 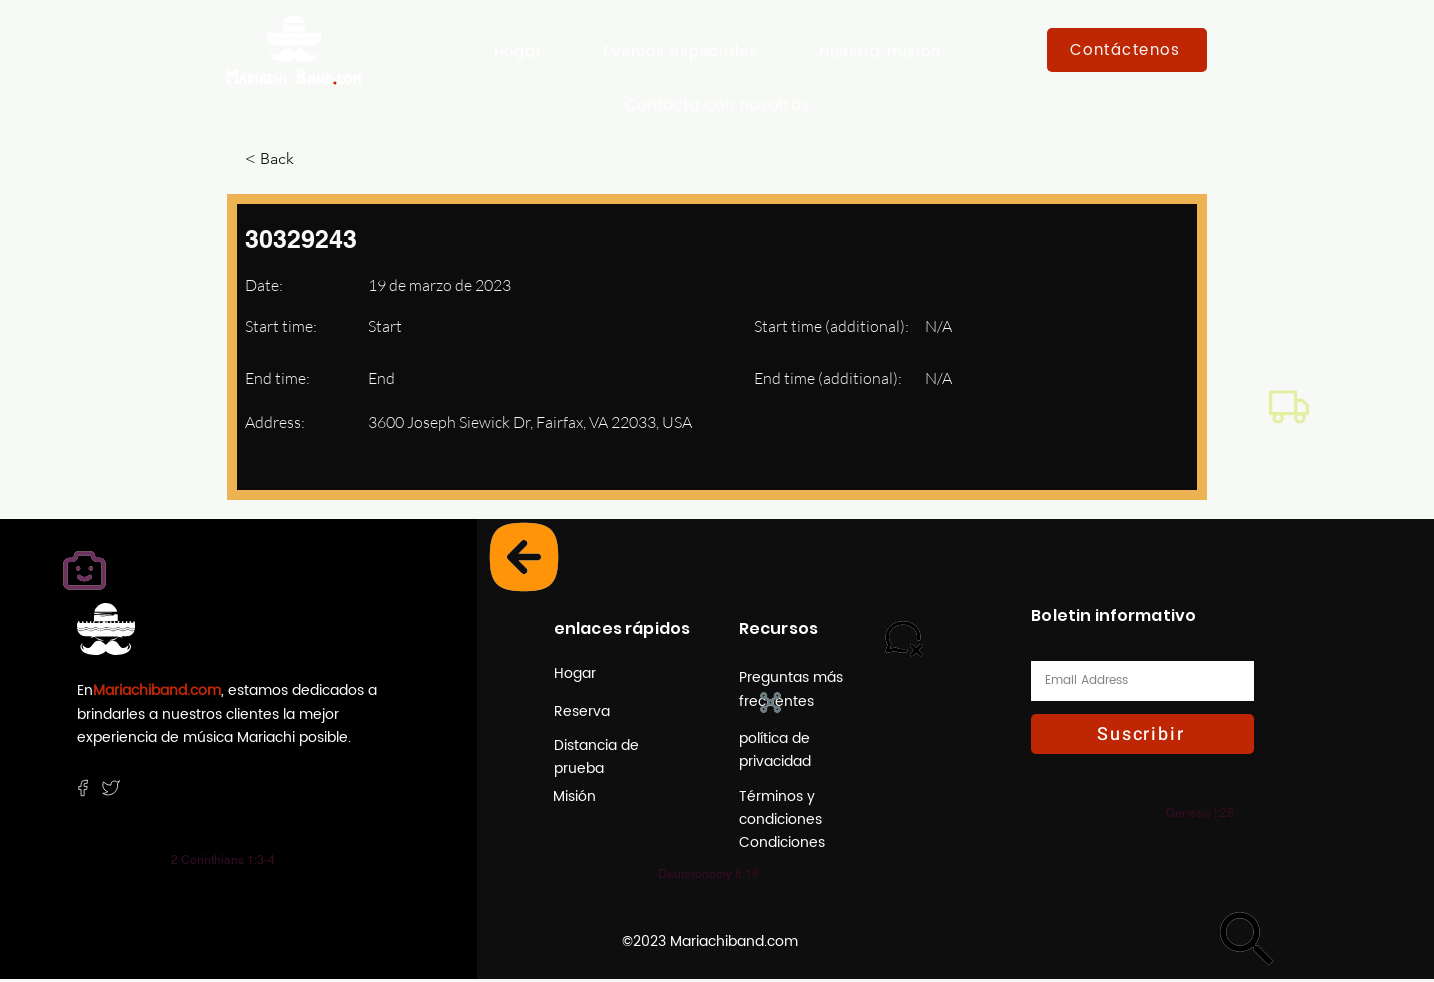 I want to click on switch to front-facing camera, so click(x=84, y=570).